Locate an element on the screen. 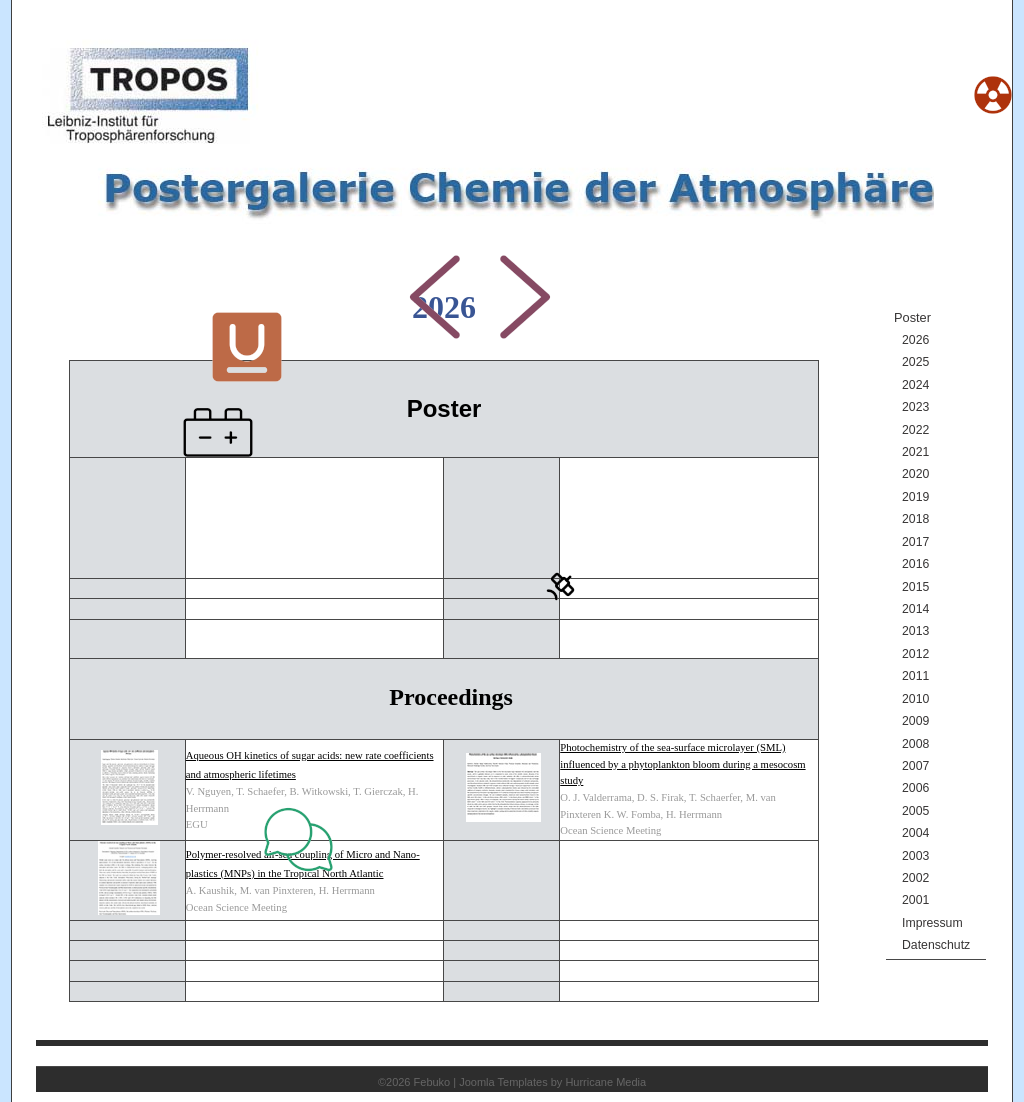  access satellite connection settings is located at coordinates (560, 586).